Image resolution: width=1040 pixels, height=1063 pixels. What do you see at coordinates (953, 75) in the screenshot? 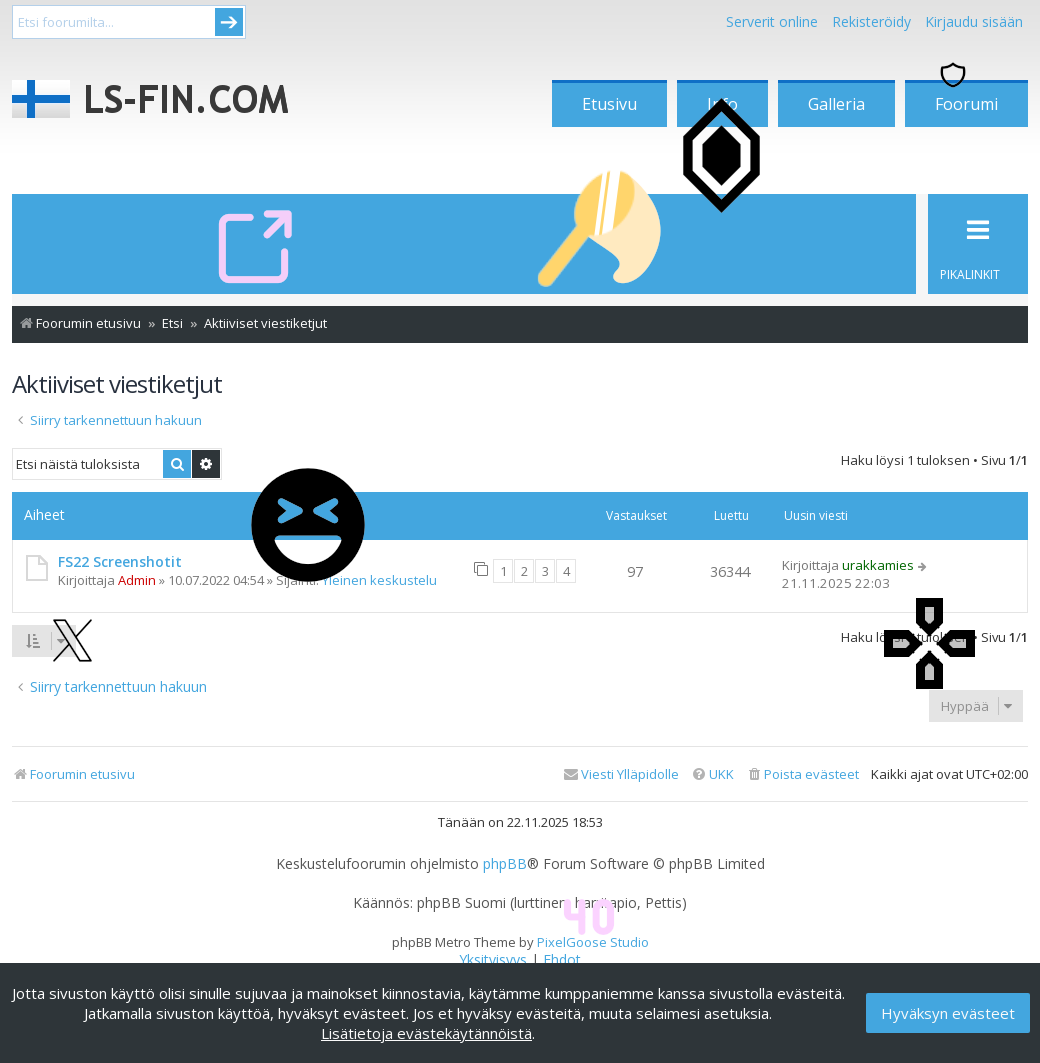
I see `access security settings` at bounding box center [953, 75].